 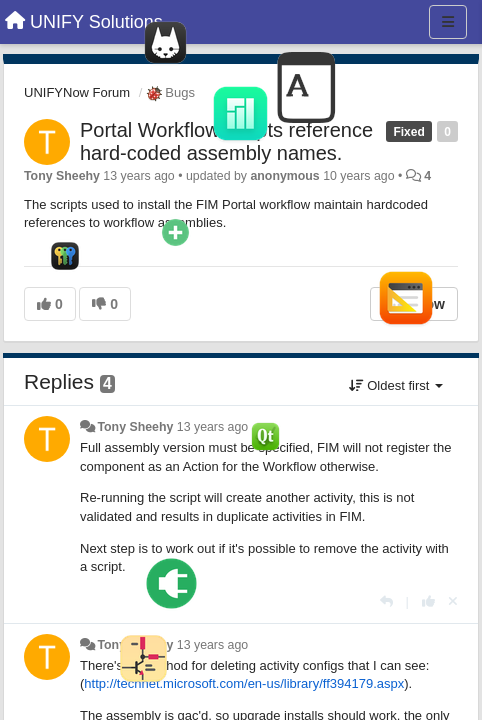 I want to click on indicates a mounted or connected drive, so click(x=171, y=583).